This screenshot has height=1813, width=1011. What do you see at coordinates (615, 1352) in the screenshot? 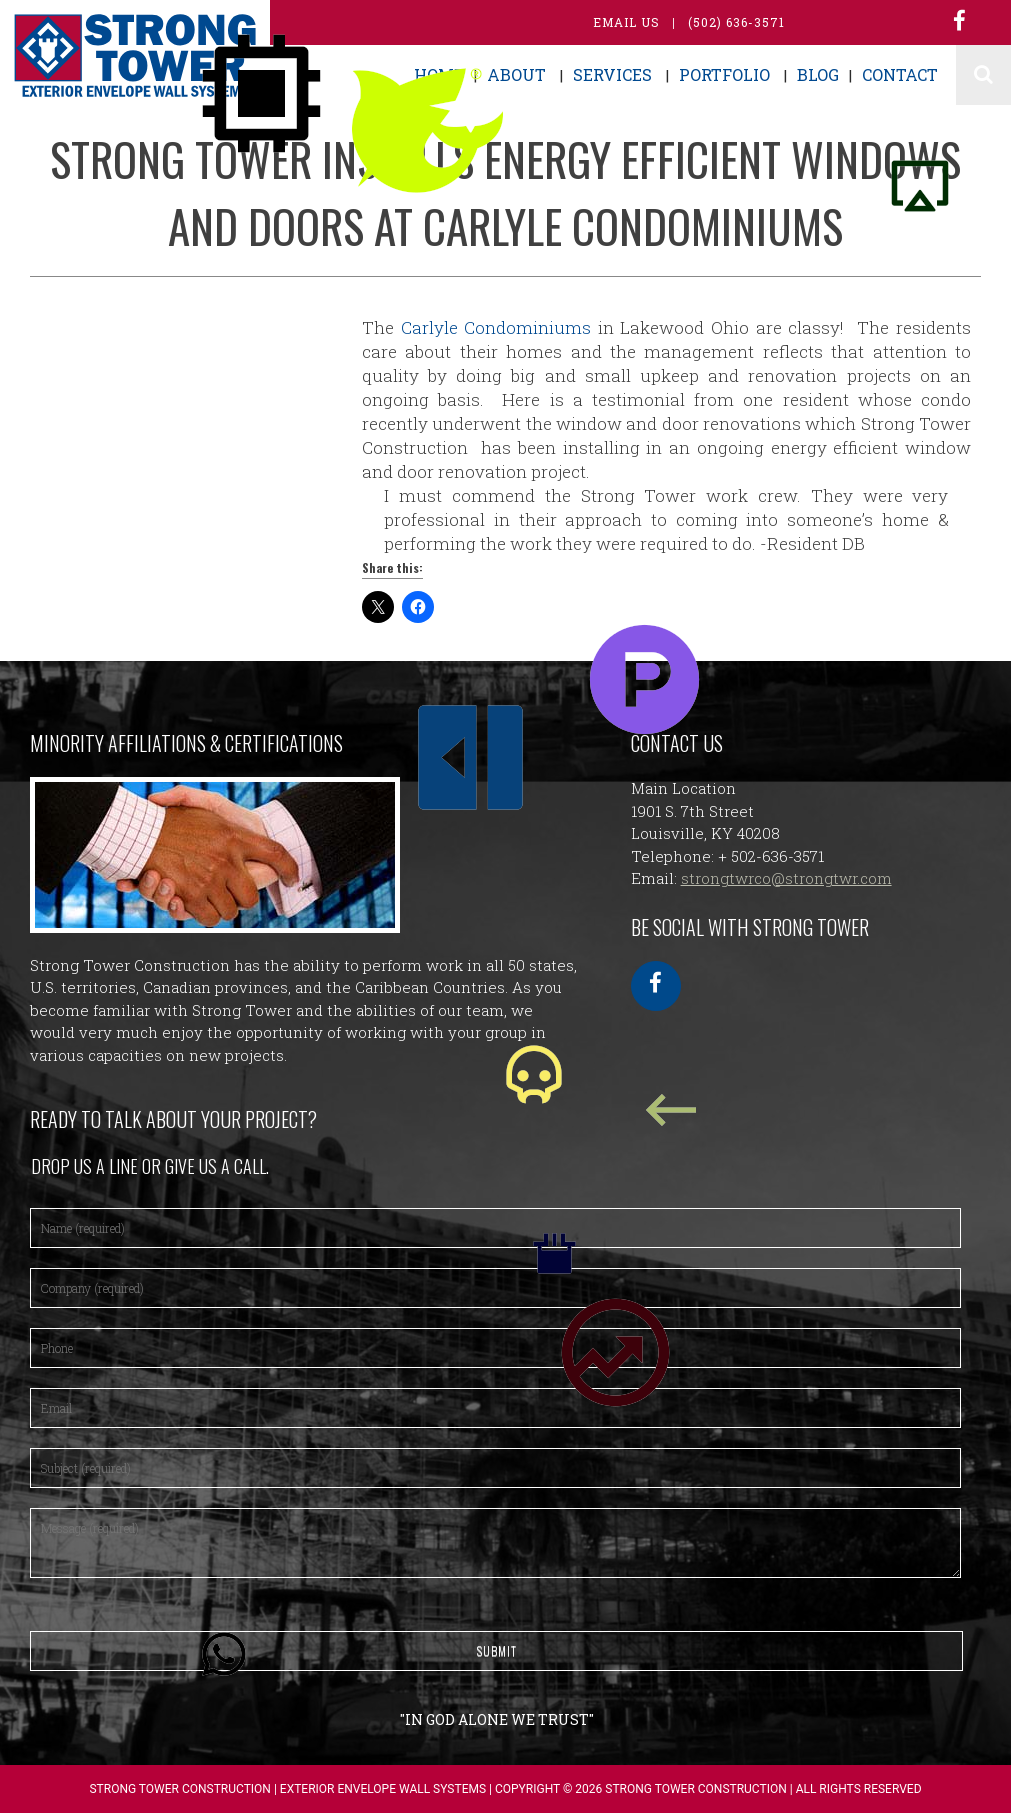
I see `view financial performance or fund growth` at bounding box center [615, 1352].